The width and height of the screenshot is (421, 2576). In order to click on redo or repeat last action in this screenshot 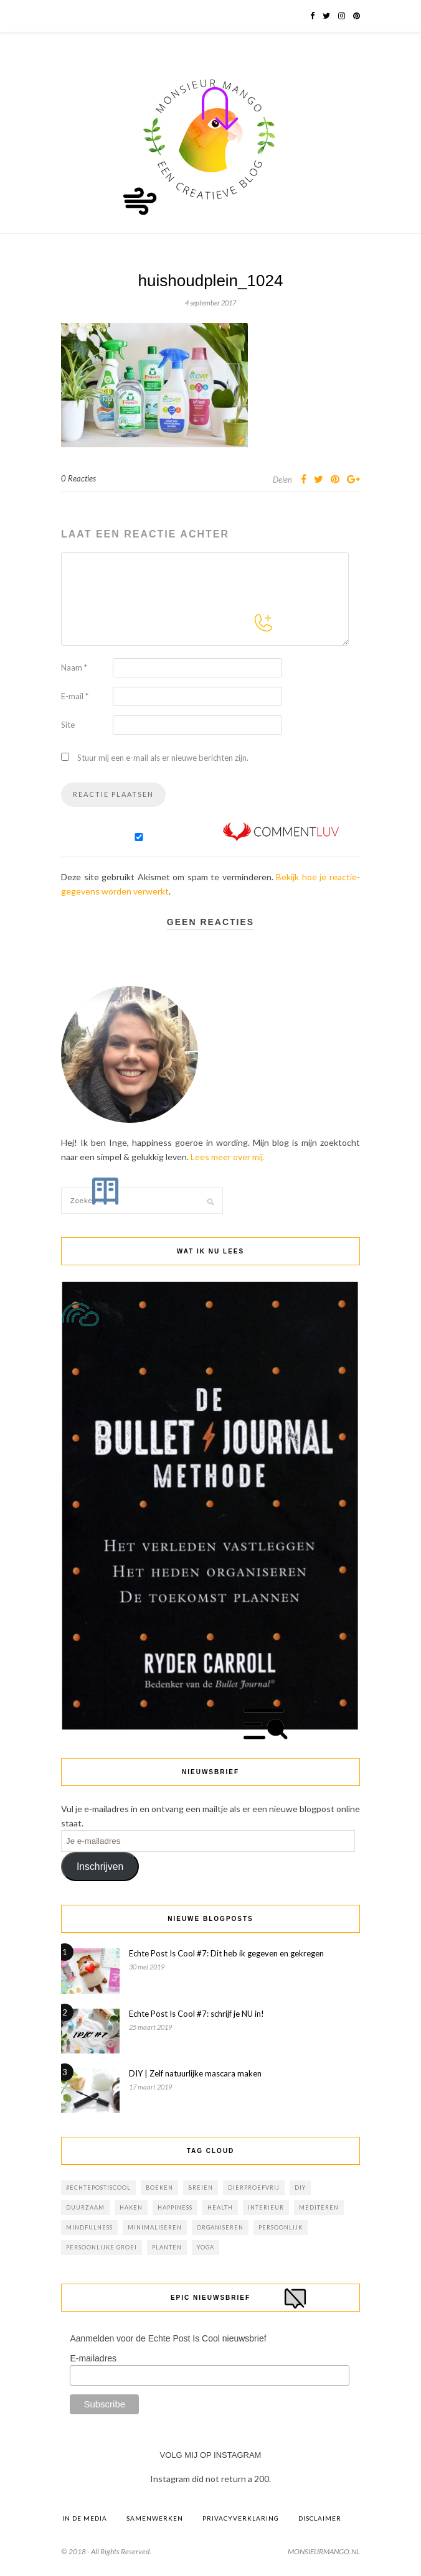, I will do `click(218, 108)`.